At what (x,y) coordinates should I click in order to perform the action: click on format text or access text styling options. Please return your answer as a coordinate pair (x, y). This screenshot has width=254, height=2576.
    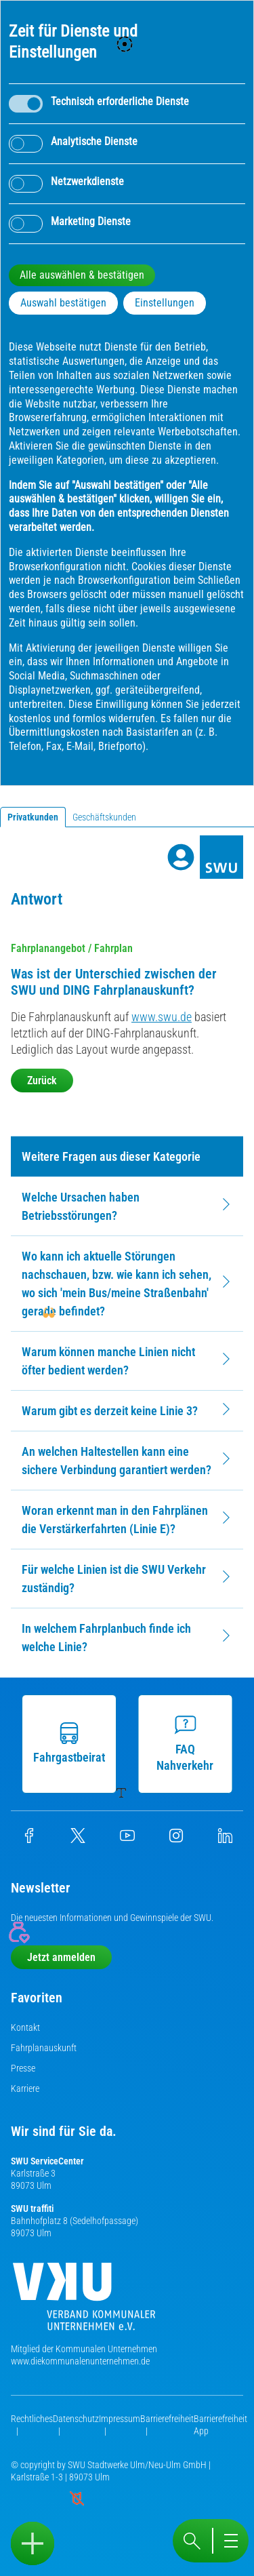
    Looking at the image, I should click on (121, 1793).